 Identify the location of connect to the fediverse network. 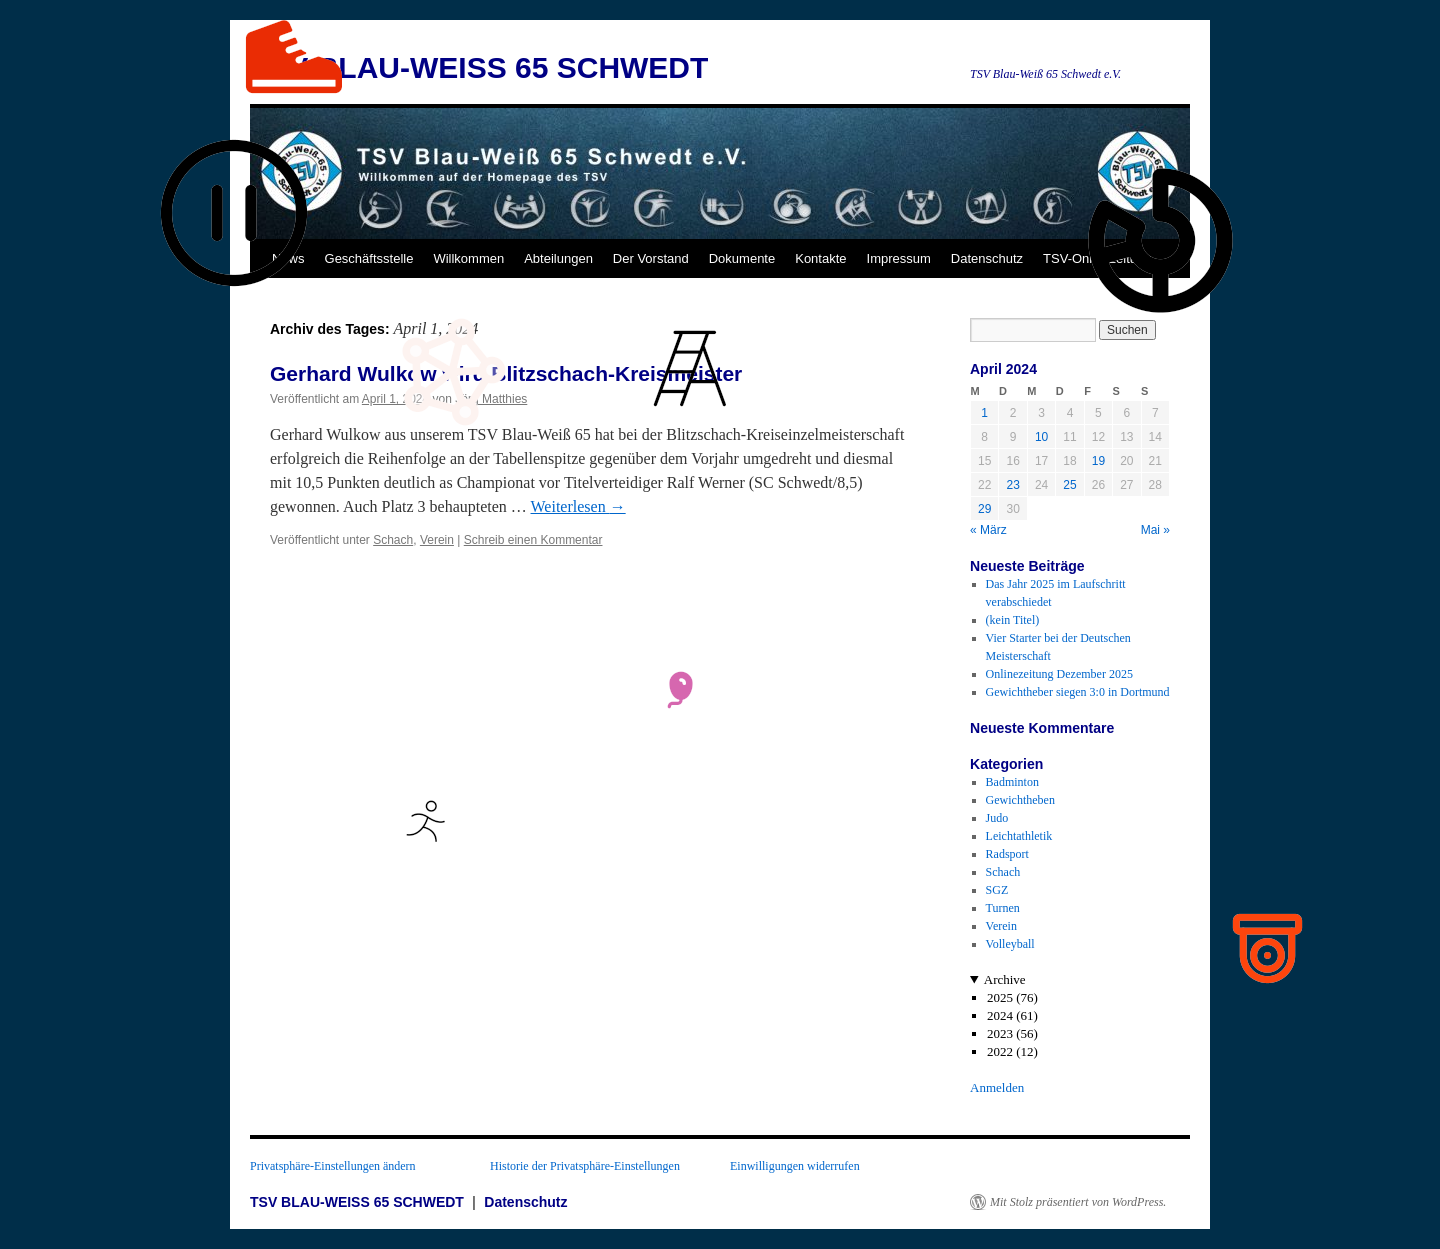
(452, 372).